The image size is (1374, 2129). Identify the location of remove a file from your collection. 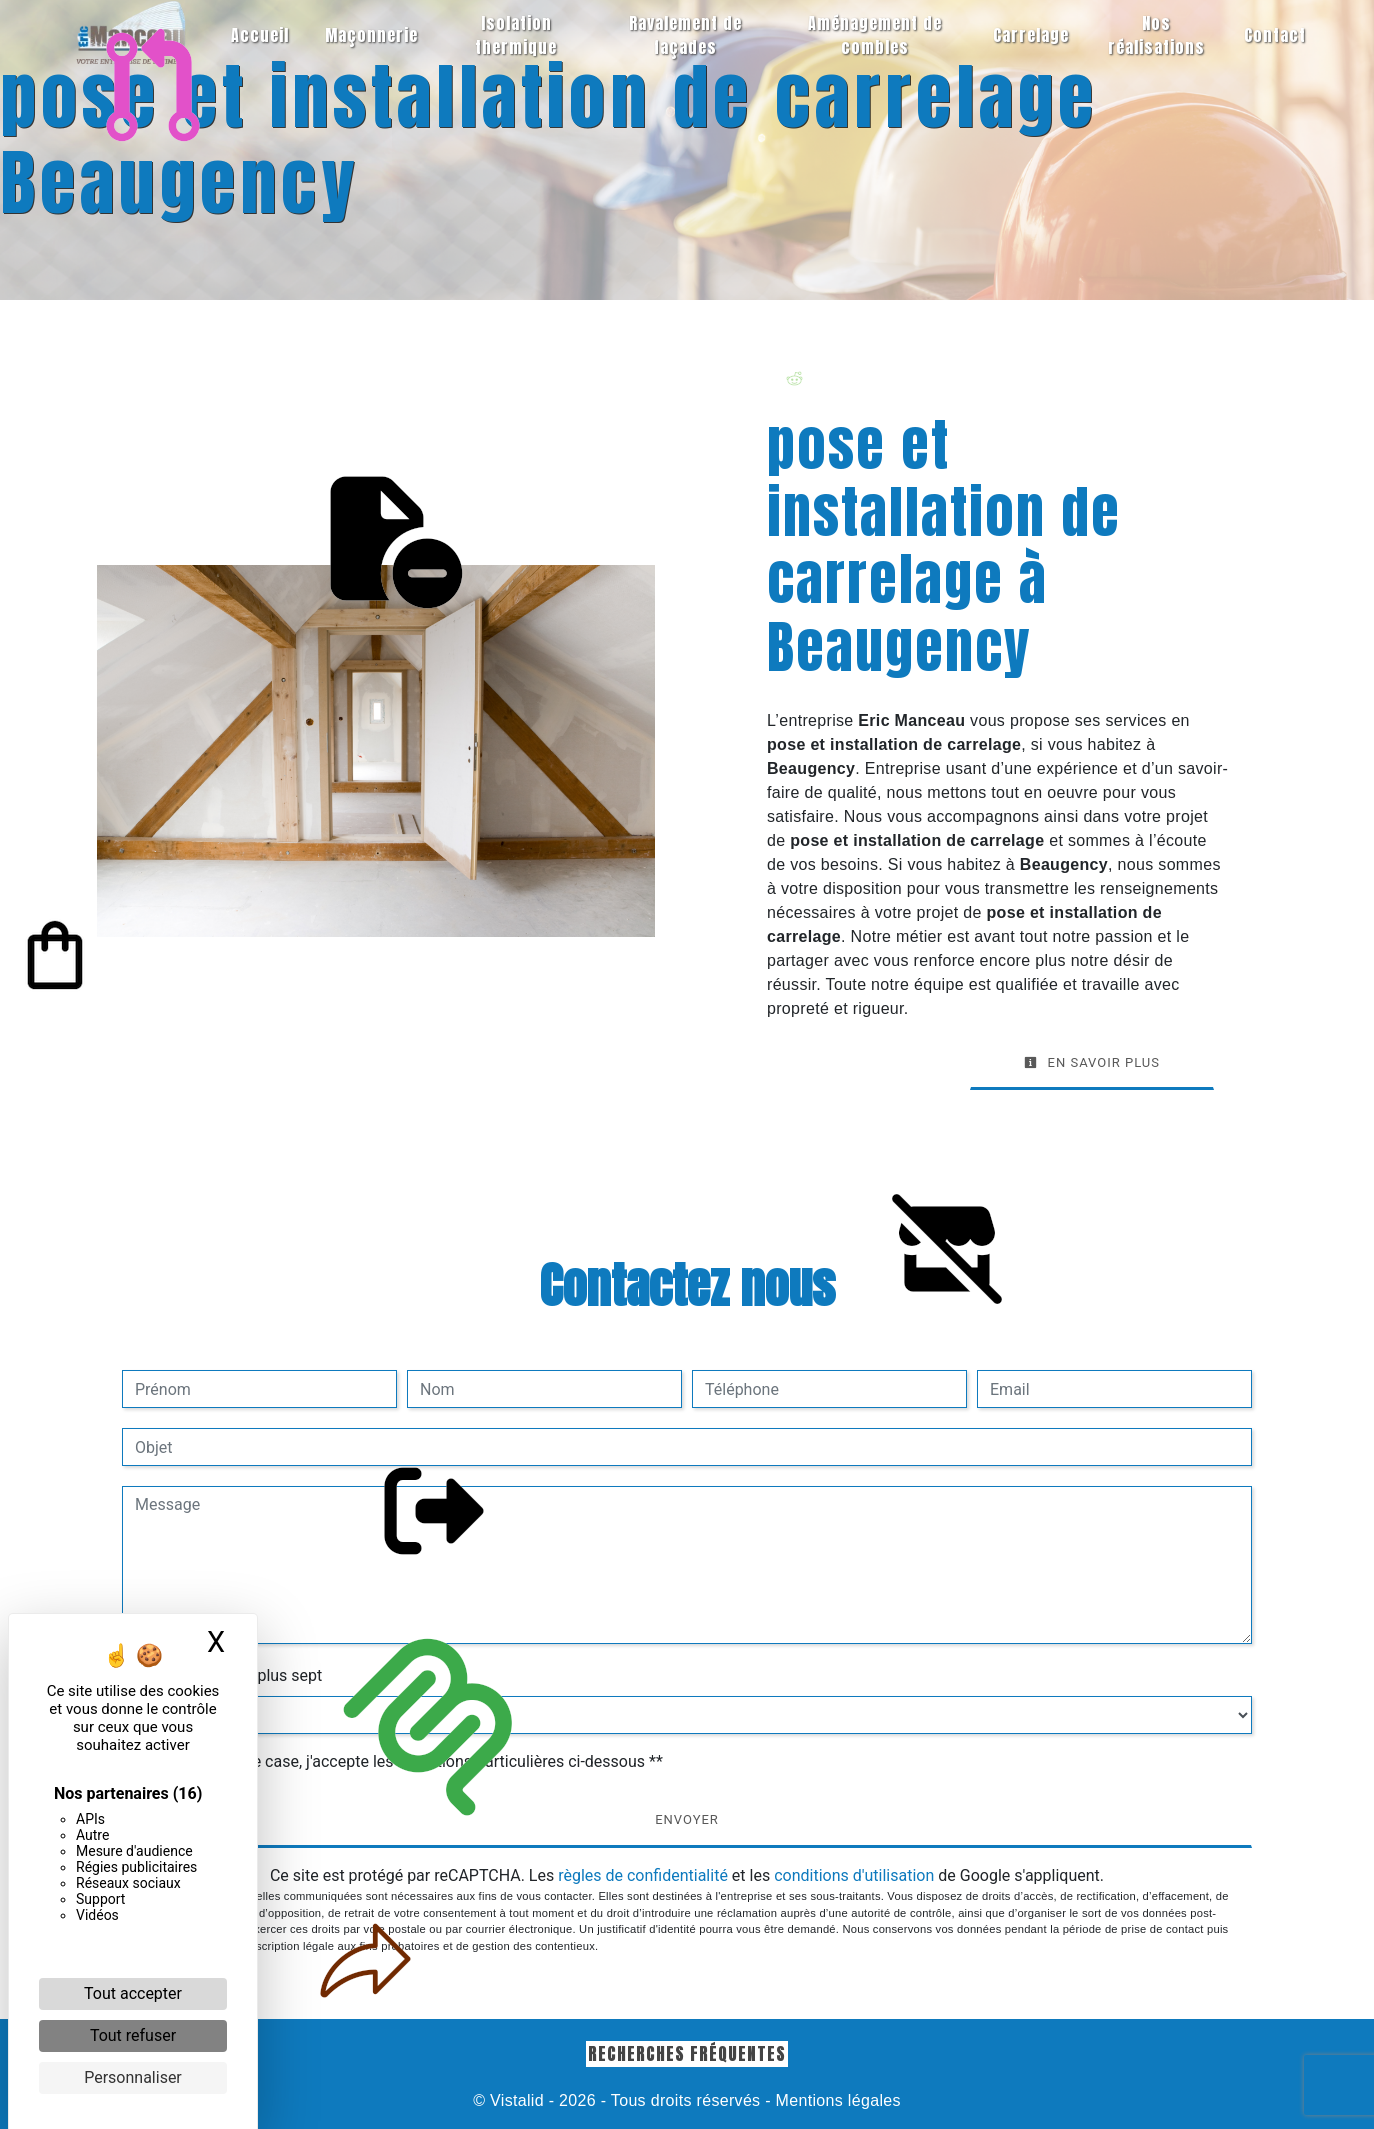
(392, 538).